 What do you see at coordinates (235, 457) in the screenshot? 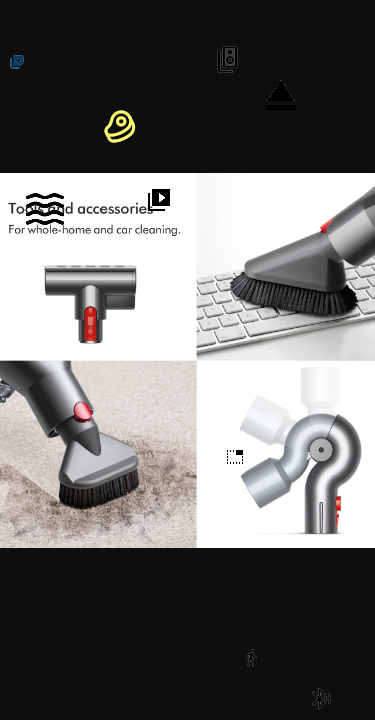
I see `an inactive or unselected browser tab` at bounding box center [235, 457].